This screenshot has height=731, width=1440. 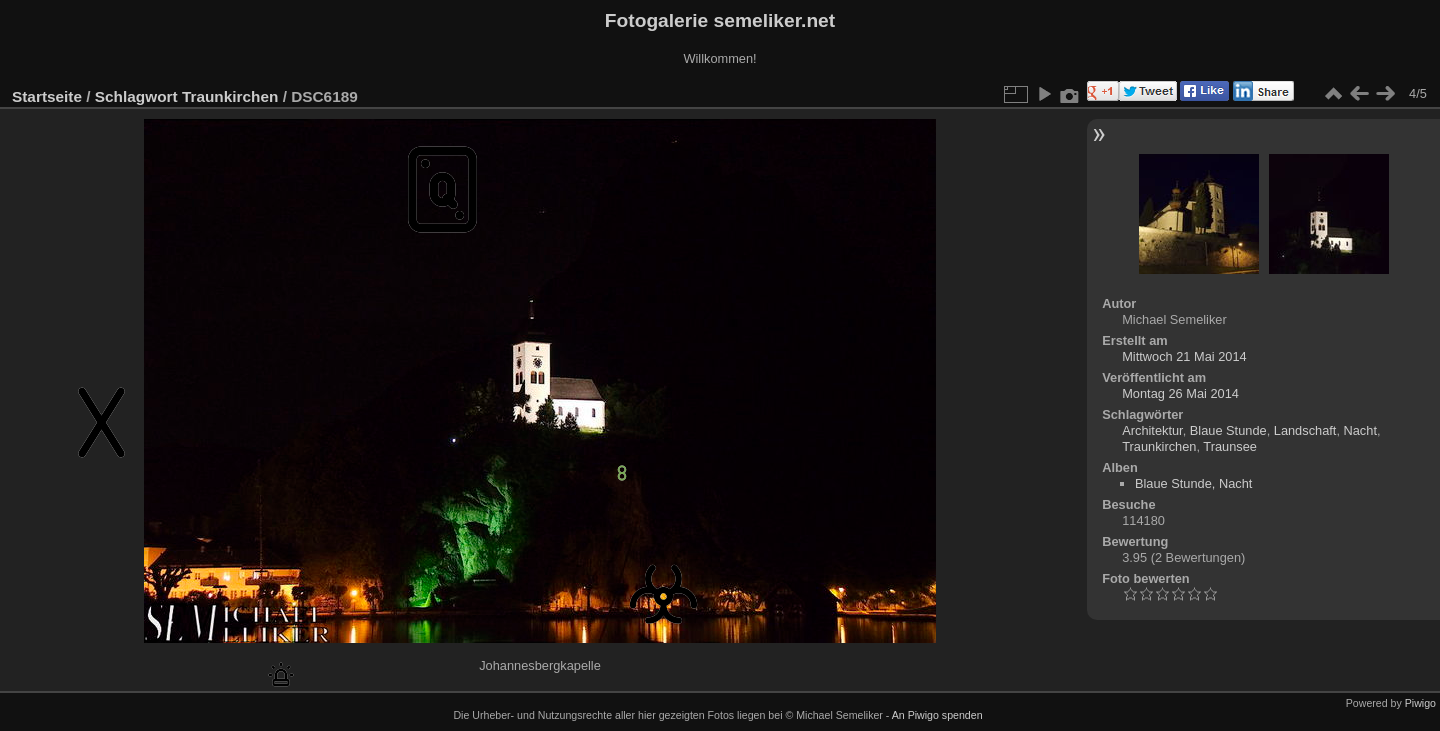 What do you see at coordinates (281, 675) in the screenshot?
I see `indicates urgent or high-priority notification` at bounding box center [281, 675].